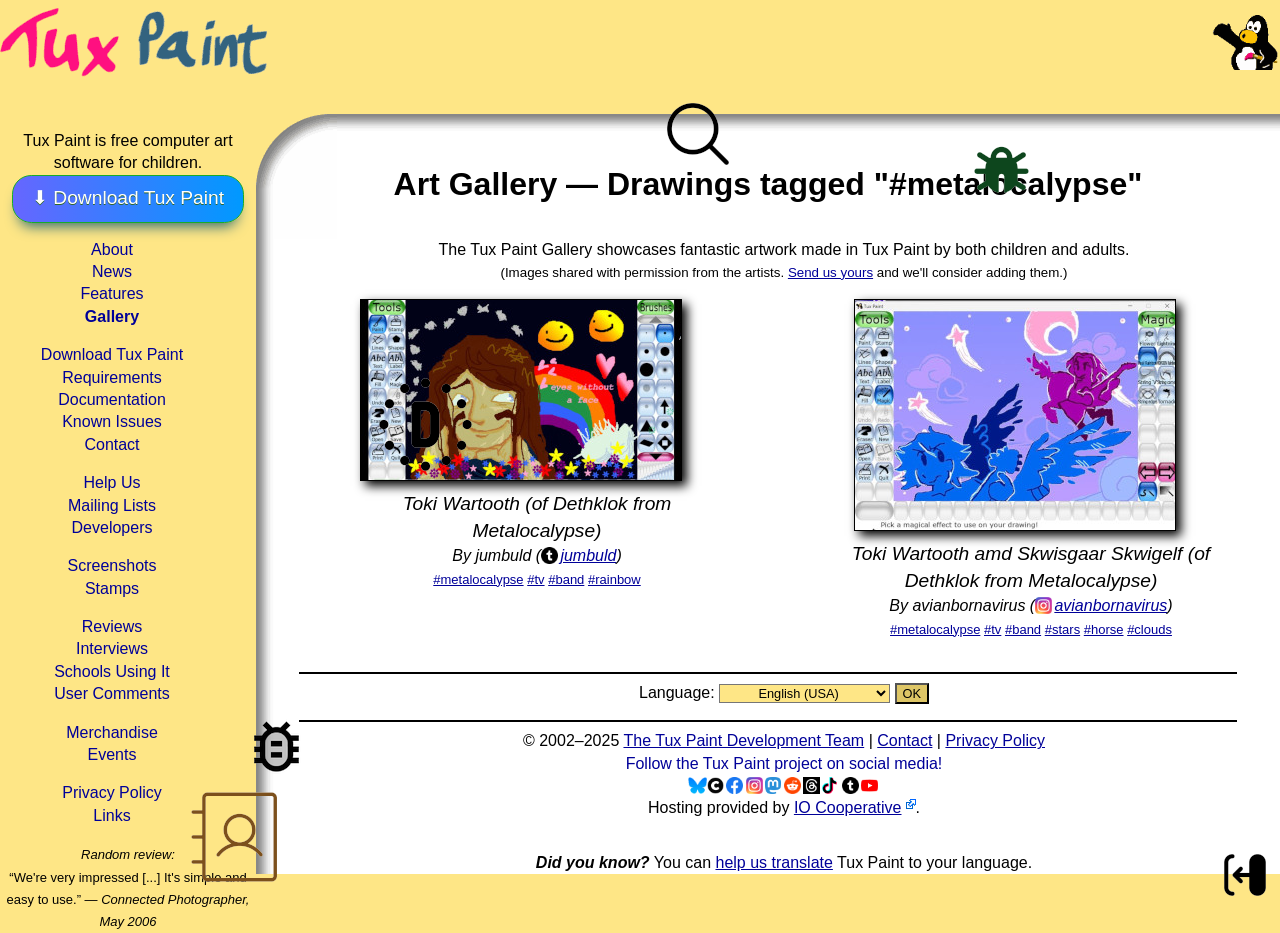 The height and width of the screenshot is (933, 1280). What do you see at coordinates (236, 837) in the screenshot?
I see `open your contacts or address book` at bounding box center [236, 837].